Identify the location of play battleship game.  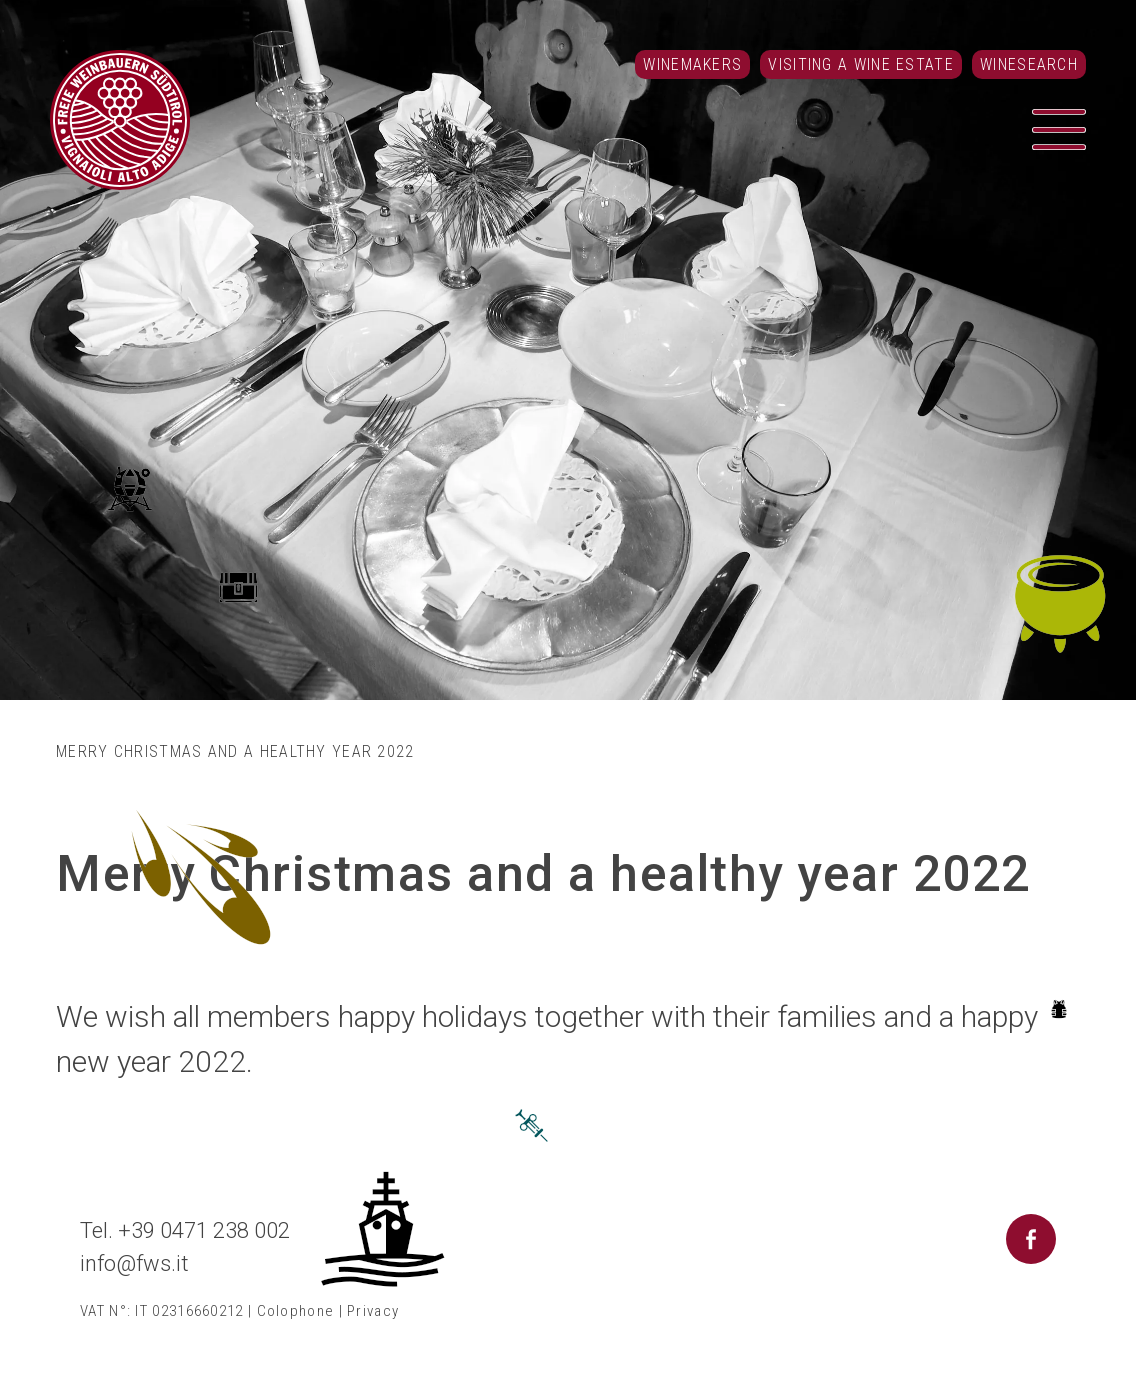
(386, 1234).